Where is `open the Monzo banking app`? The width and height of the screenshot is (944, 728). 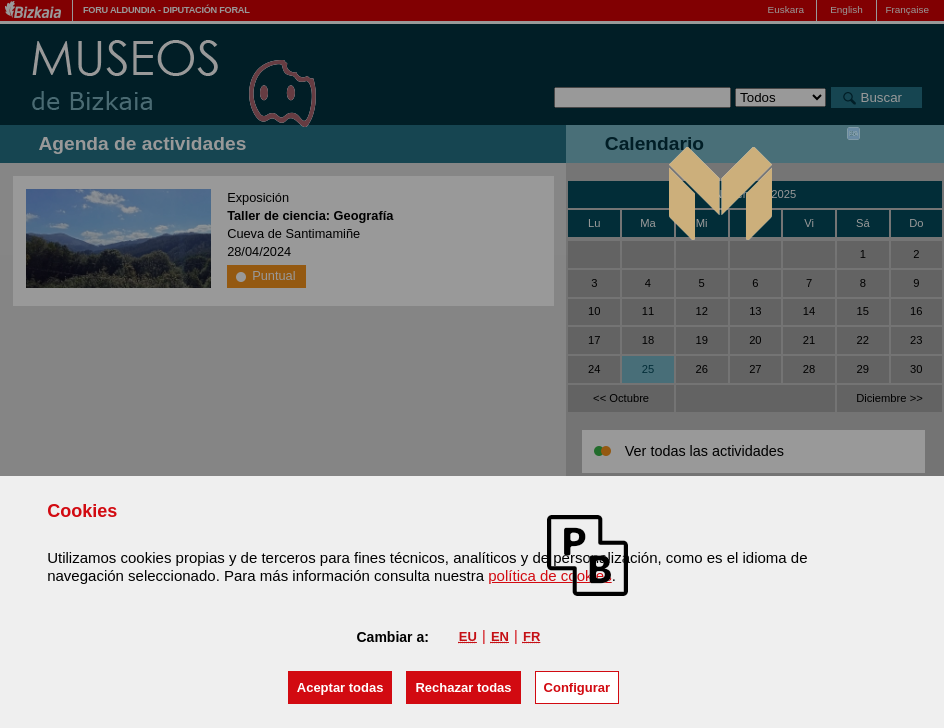 open the Monzo banking app is located at coordinates (720, 193).